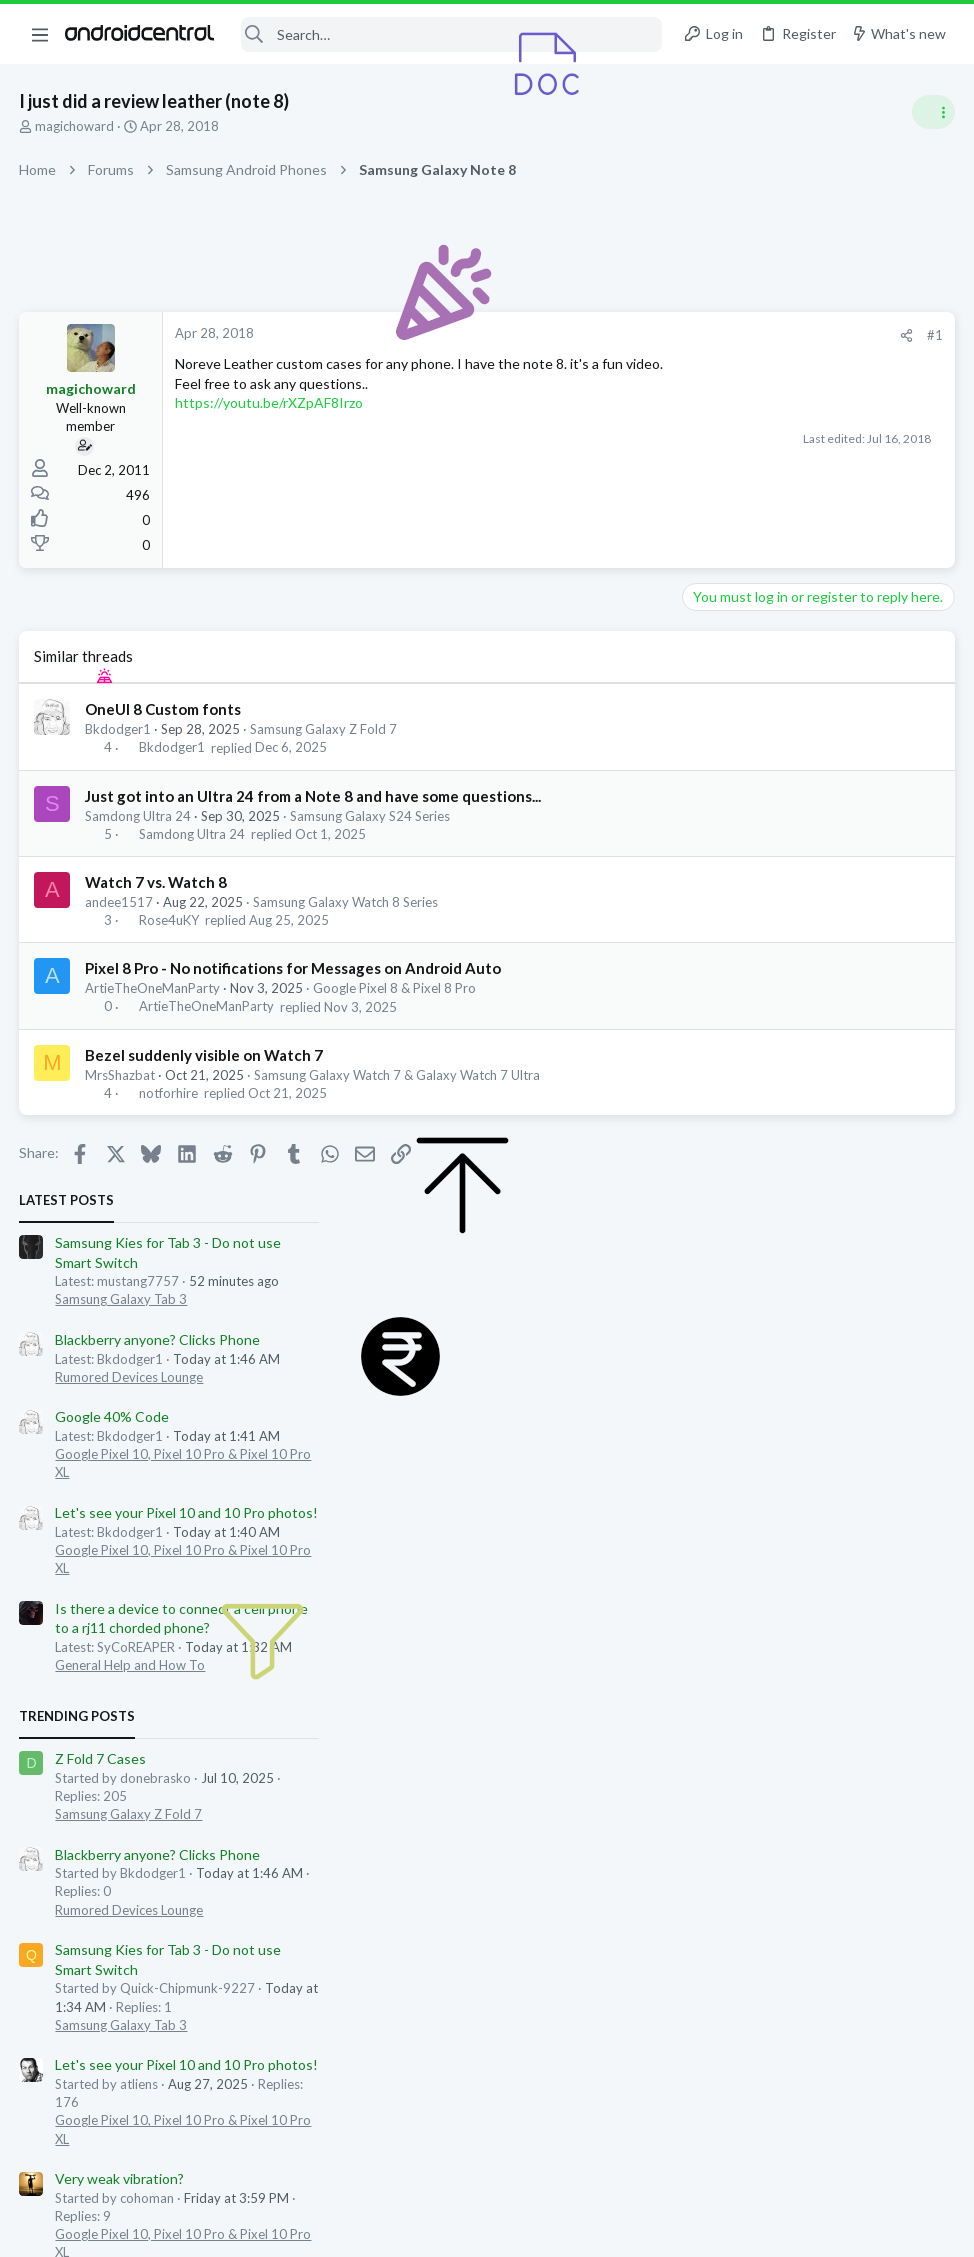  I want to click on view price in Indian rupees, so click(400, 1356).